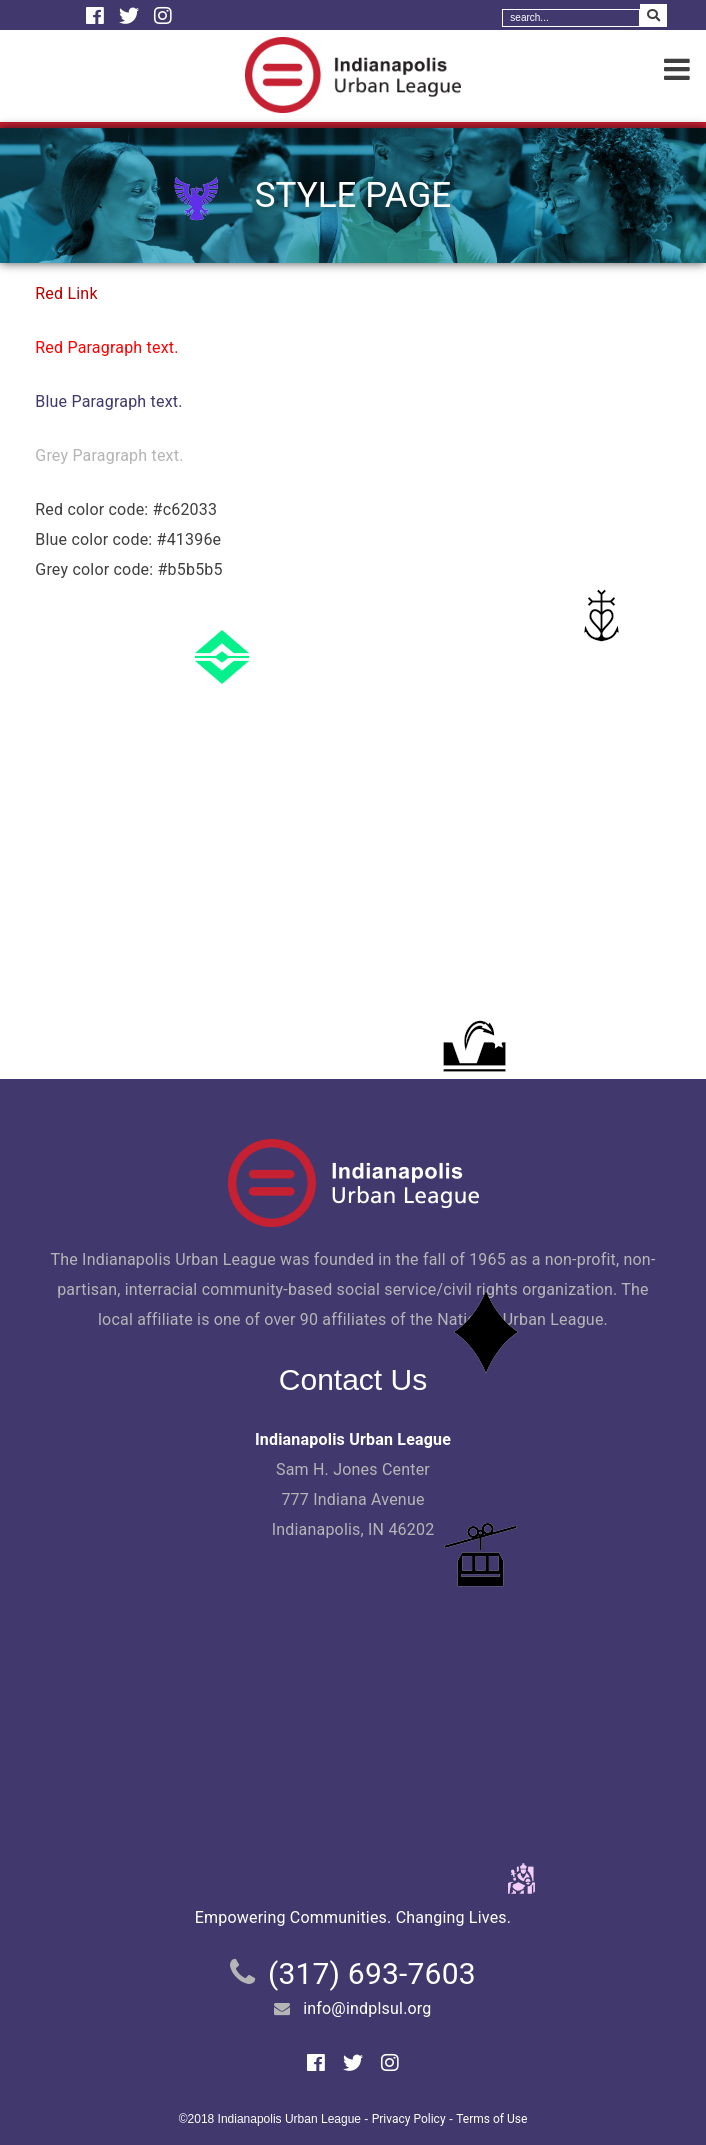 Image resolution: width=706 pixels, height=2145 pixels. I want to click on access cable car or ropeway transportation info, so click(480, 1558).